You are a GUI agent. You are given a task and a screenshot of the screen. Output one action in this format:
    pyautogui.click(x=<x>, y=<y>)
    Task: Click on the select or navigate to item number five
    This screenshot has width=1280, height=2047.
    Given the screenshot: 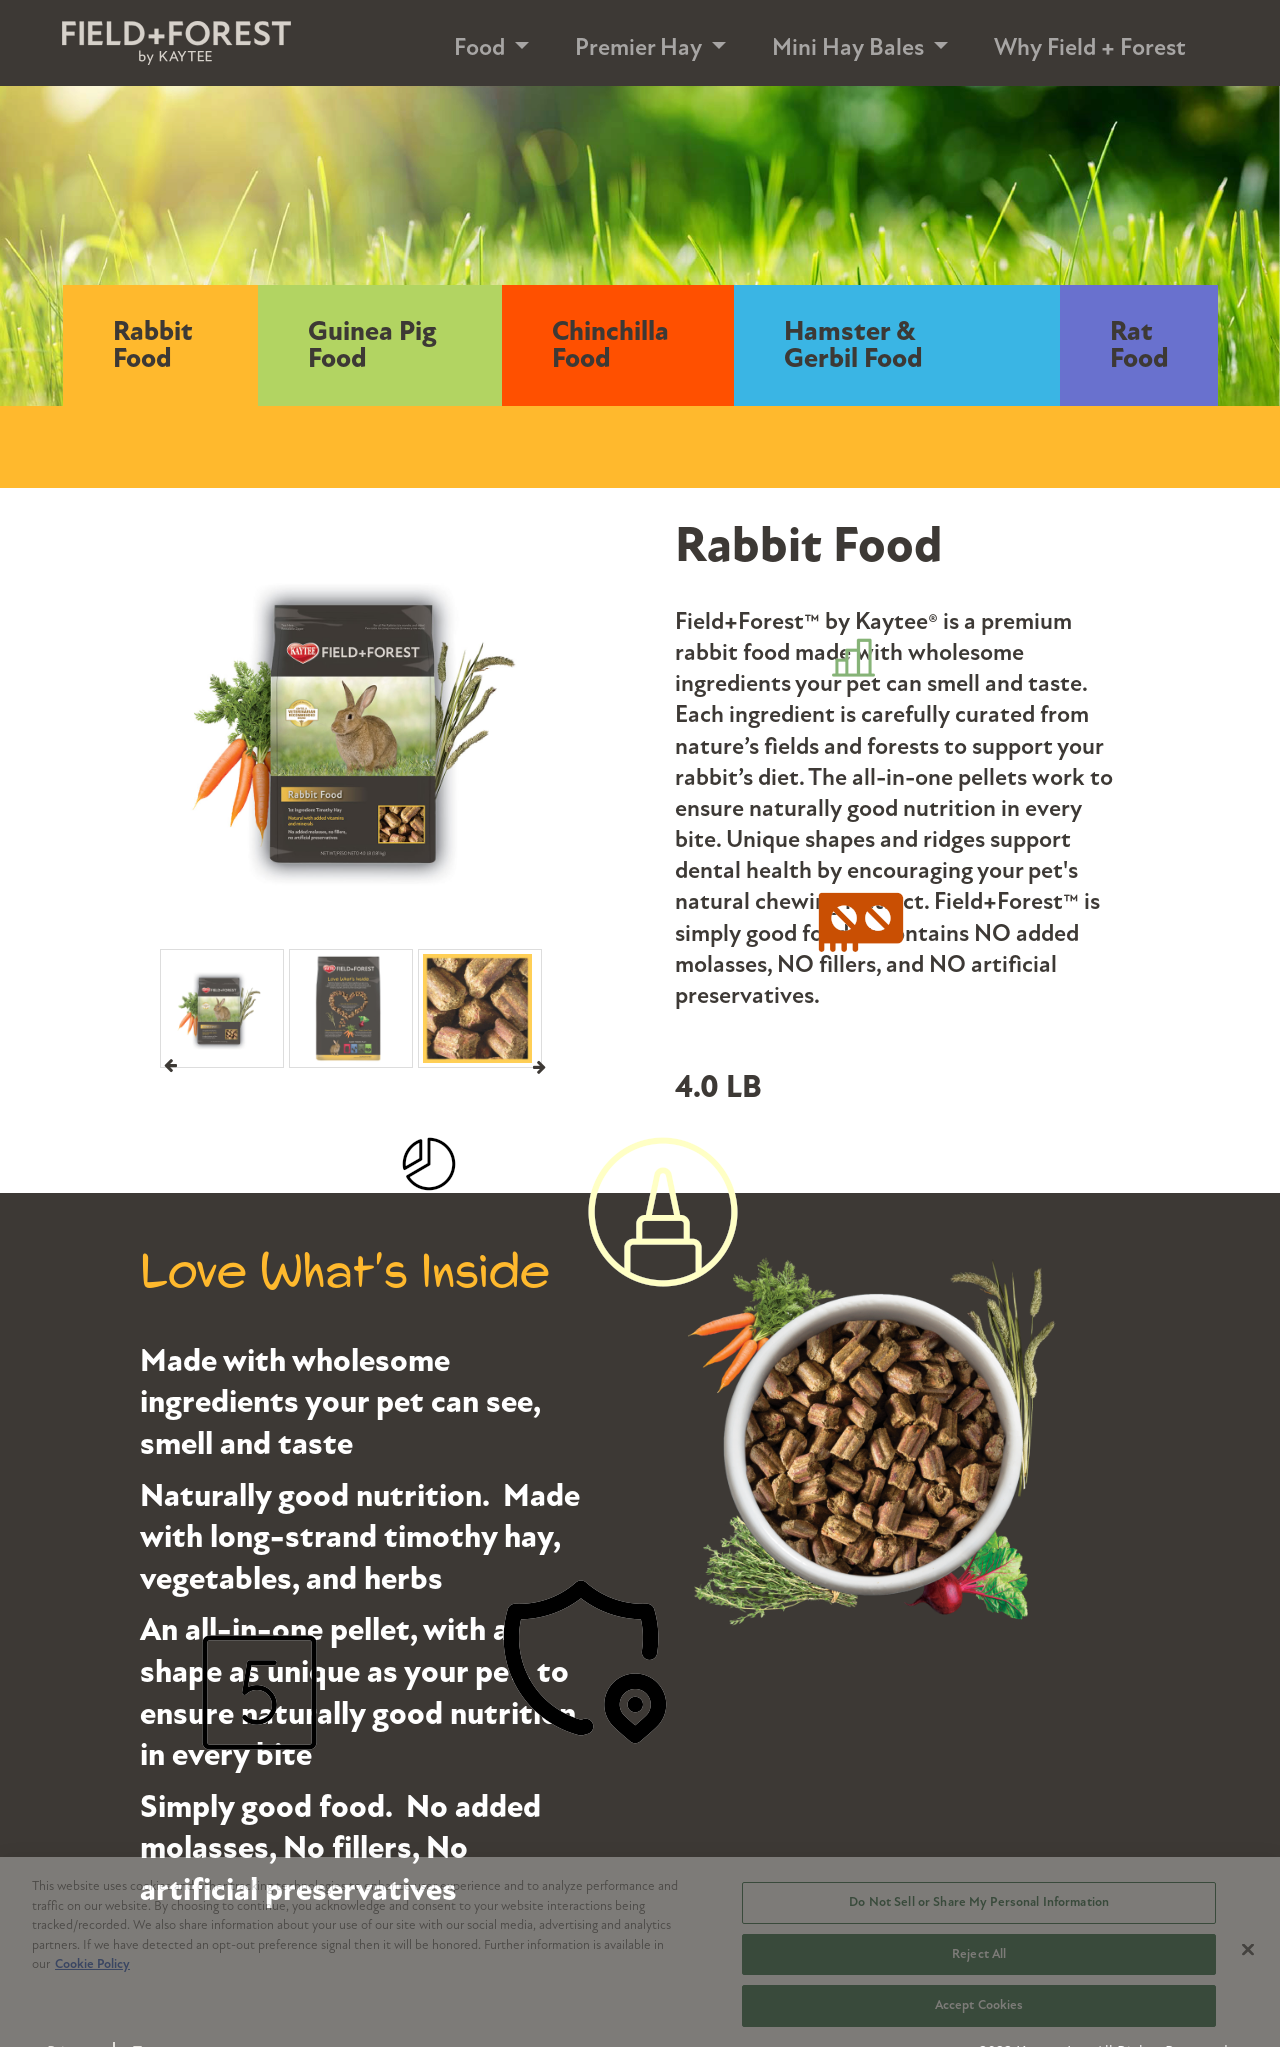 What is the action you would take?
    pyautogui.click(x=259, y=1692)
    